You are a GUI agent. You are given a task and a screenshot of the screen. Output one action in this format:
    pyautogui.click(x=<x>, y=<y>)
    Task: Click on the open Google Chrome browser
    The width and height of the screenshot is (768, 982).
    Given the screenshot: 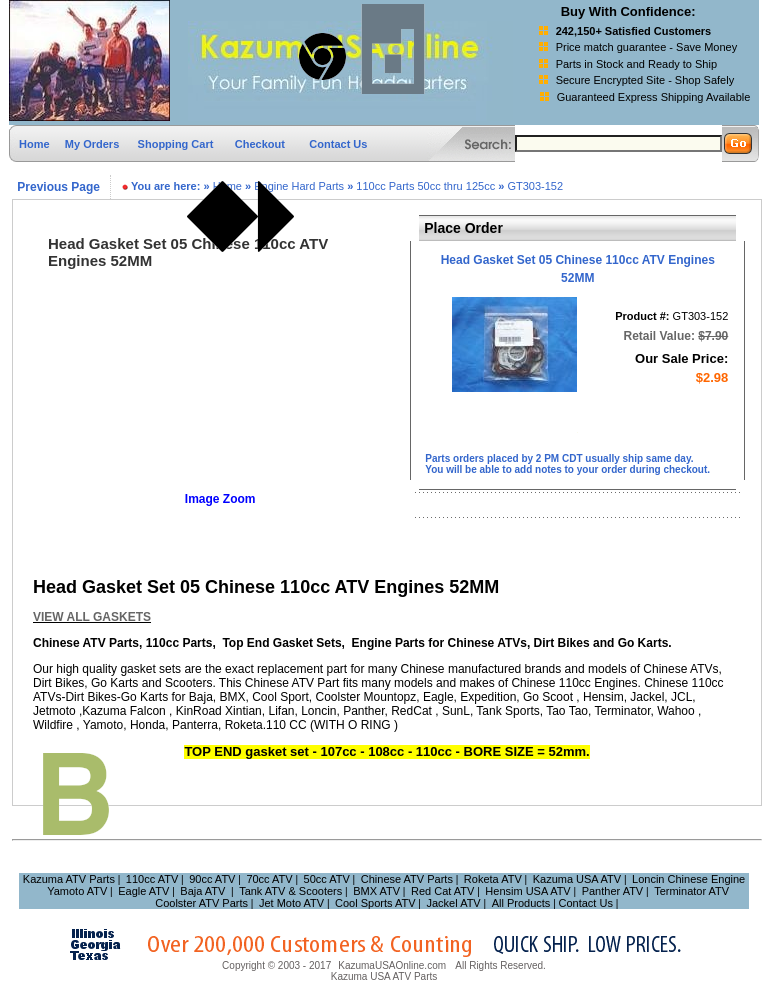 What is the action you would take?
    pyautogui.click(x=322, y=56)
    